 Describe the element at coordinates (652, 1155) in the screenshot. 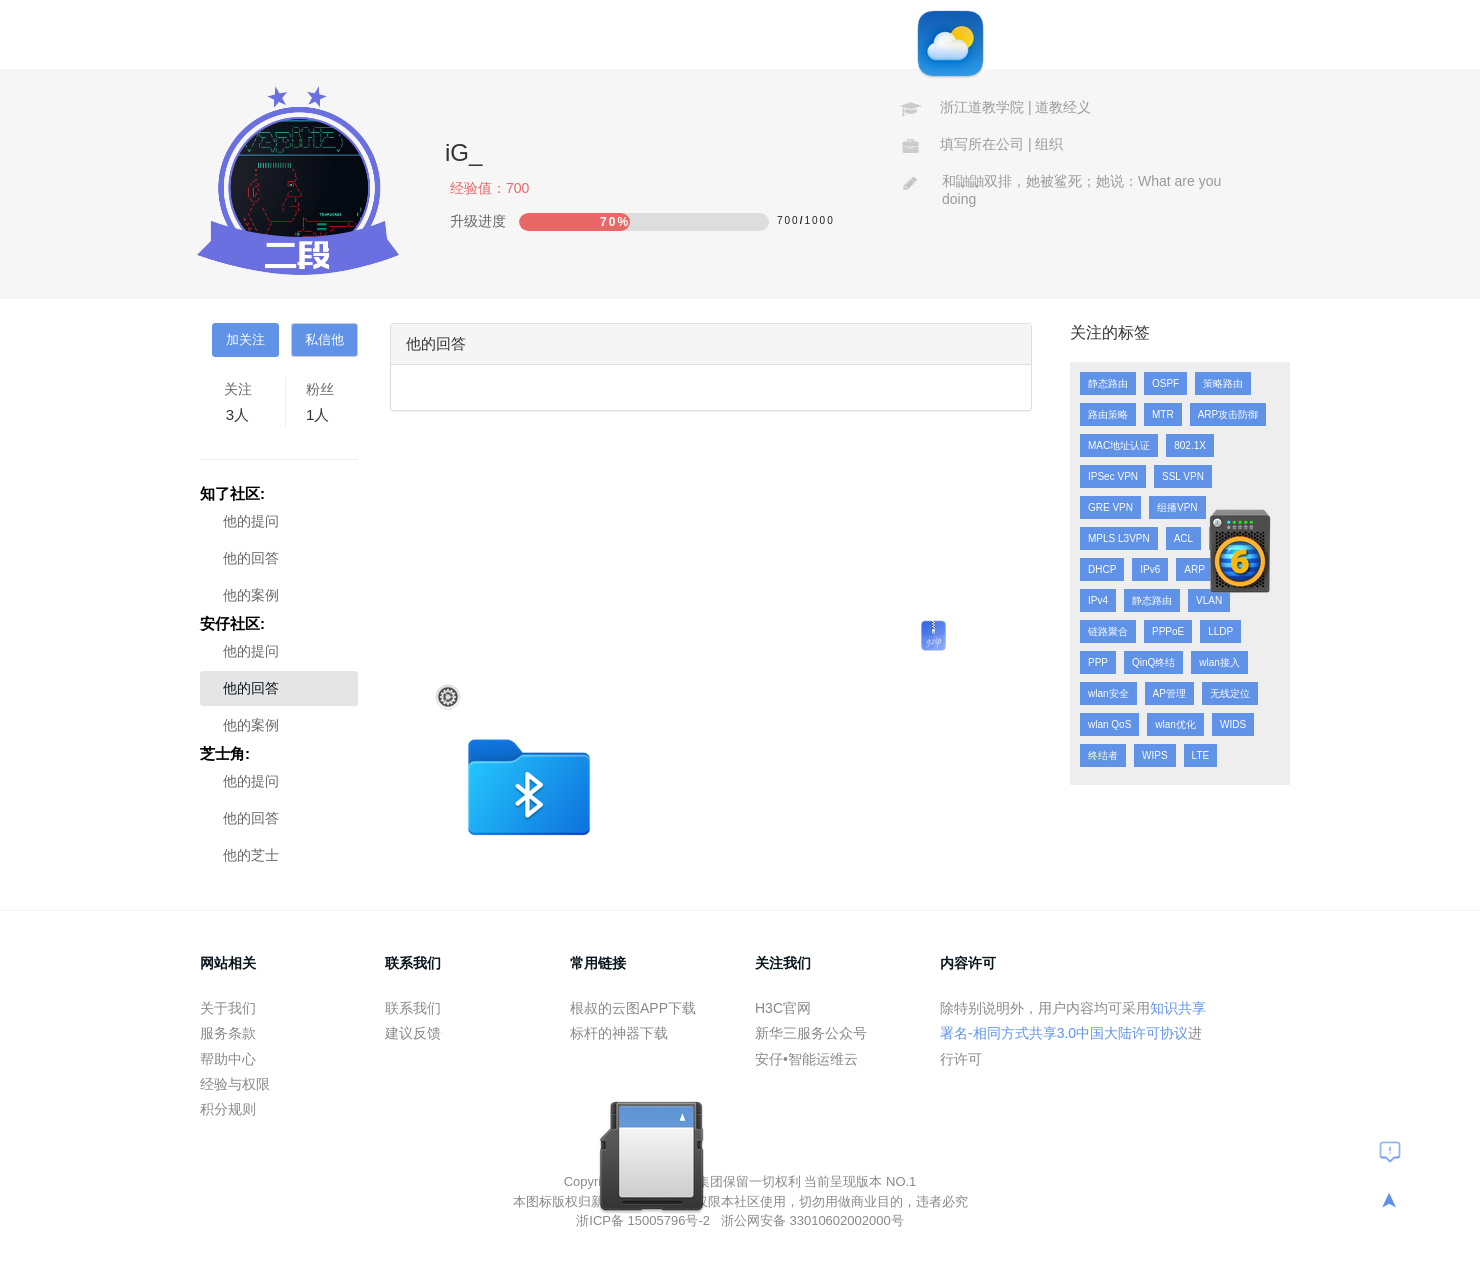

I see `access miniSD card storage` at that location.